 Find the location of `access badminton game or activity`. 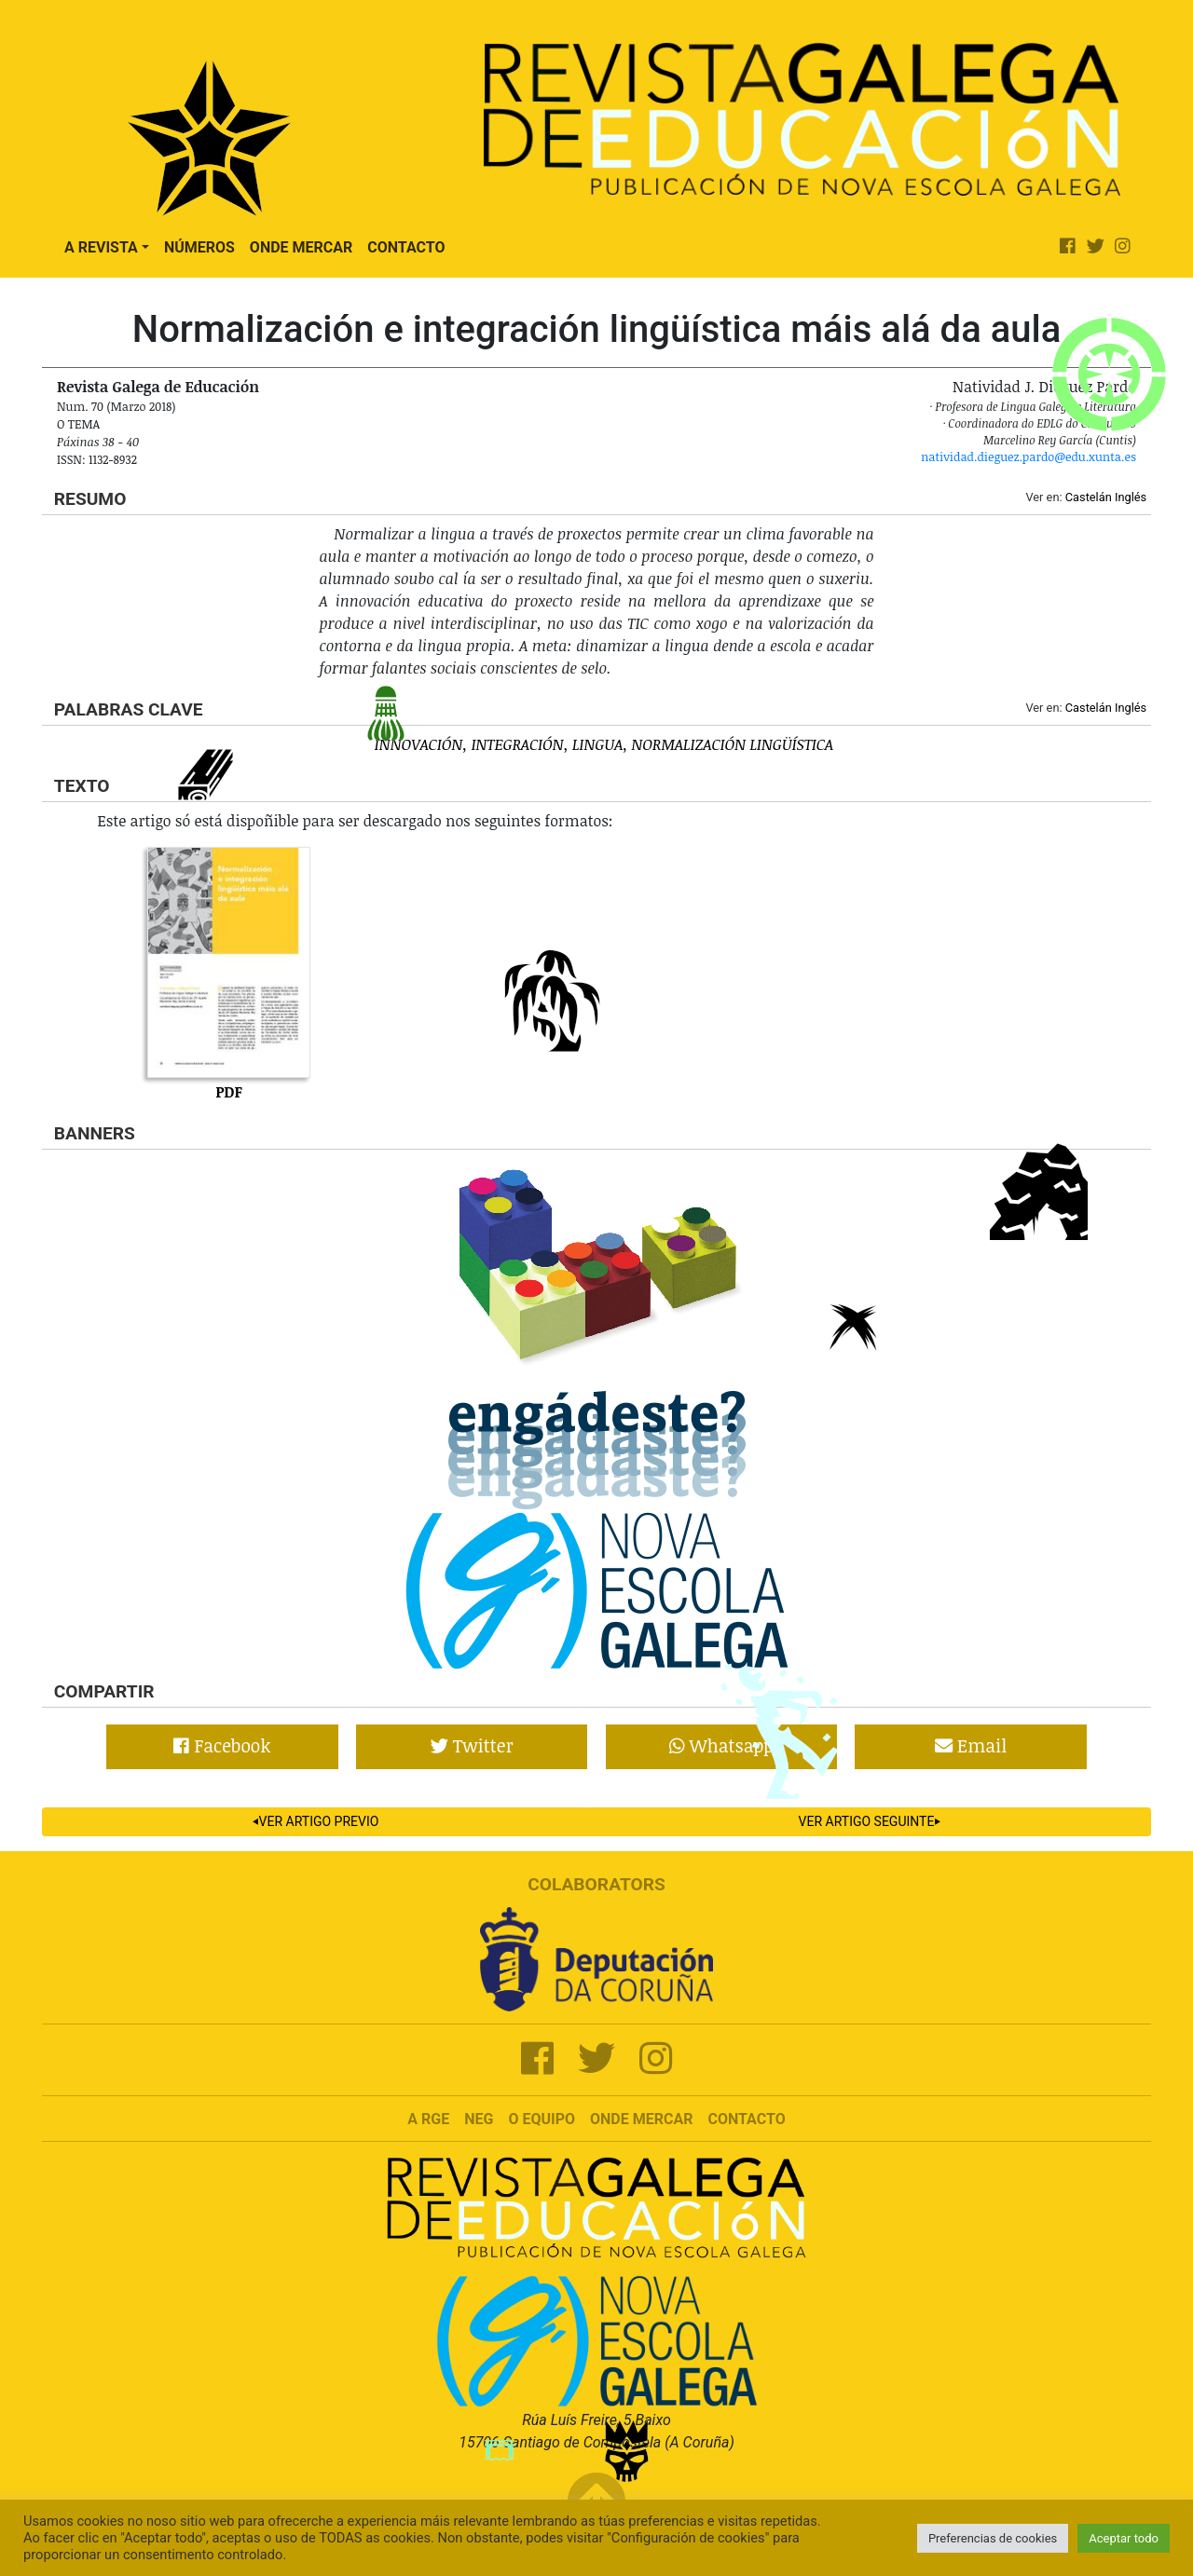

access badminton game or activity is located at coordinates (386, 714).